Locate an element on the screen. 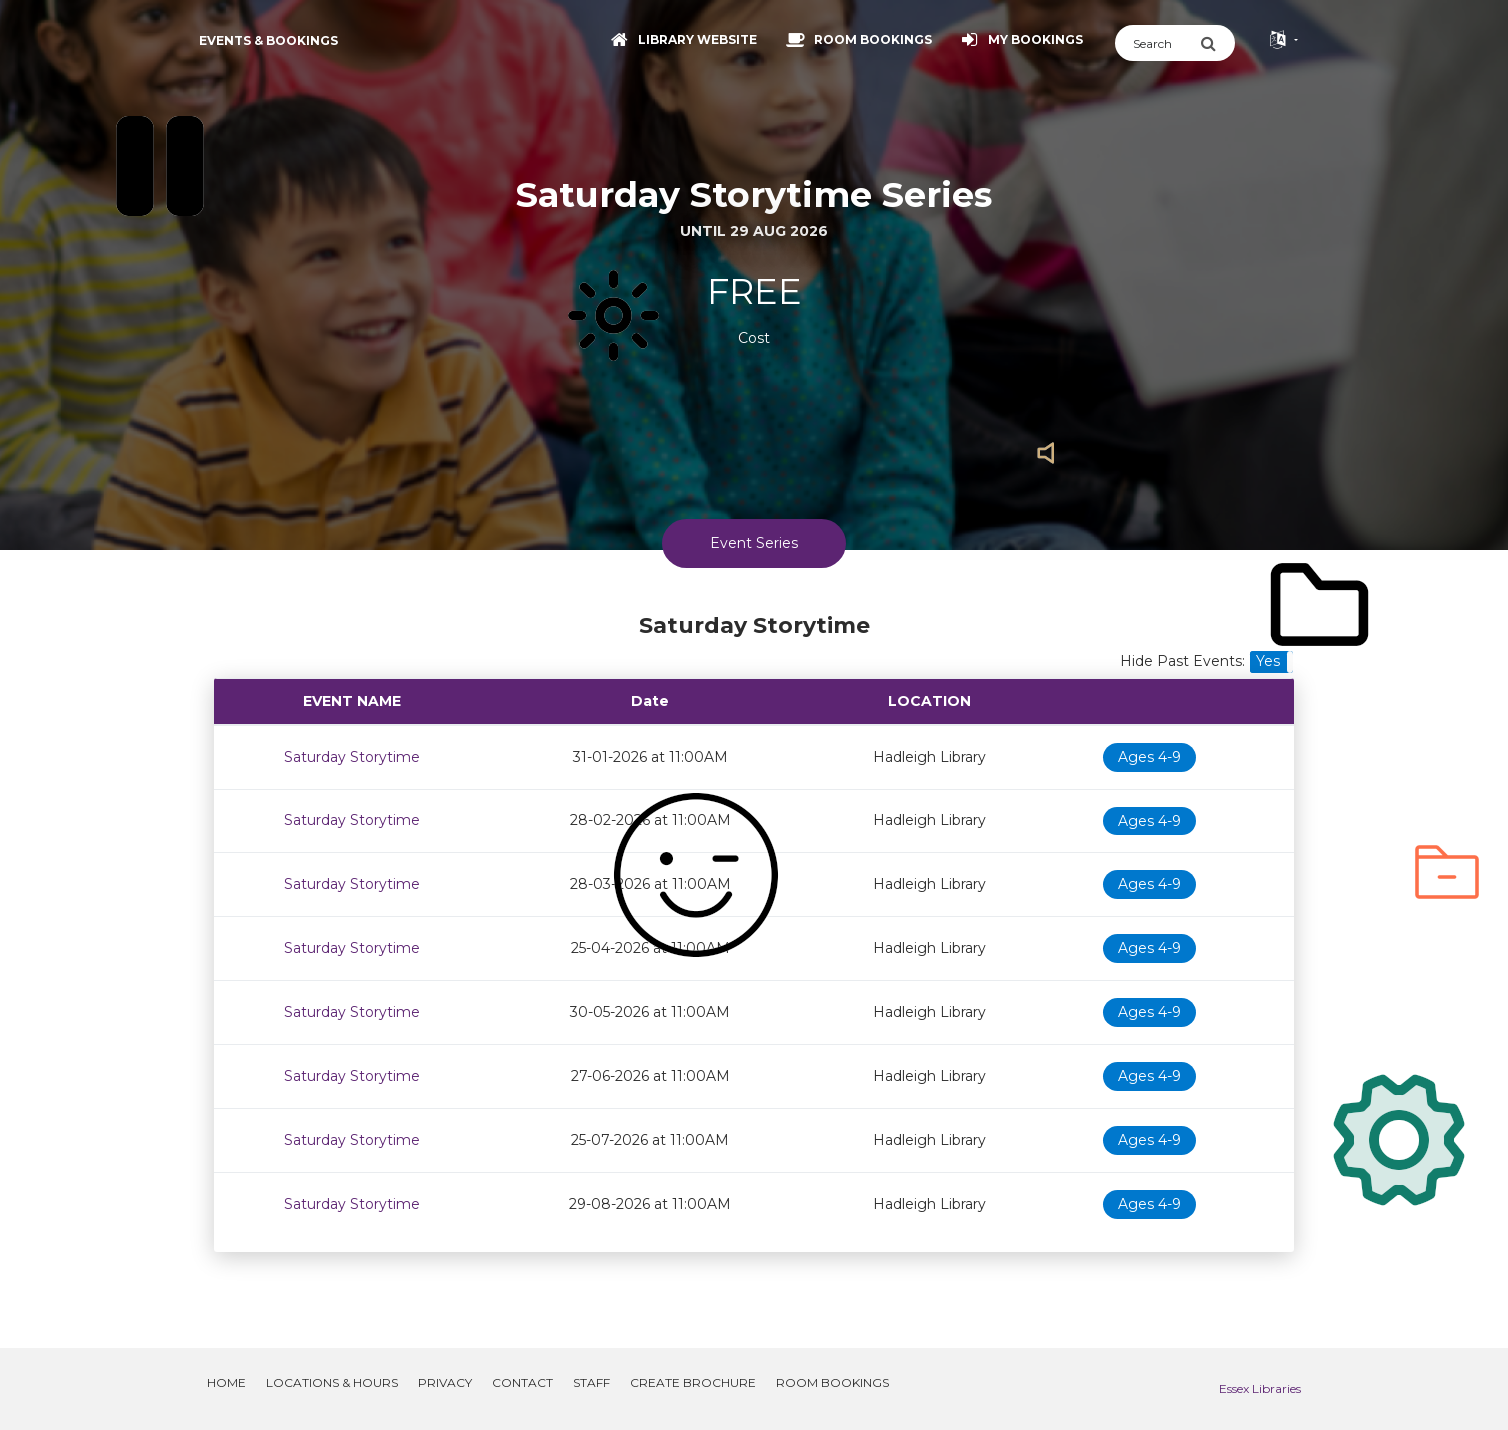  pause media playback is located at coordinates (160, 166).